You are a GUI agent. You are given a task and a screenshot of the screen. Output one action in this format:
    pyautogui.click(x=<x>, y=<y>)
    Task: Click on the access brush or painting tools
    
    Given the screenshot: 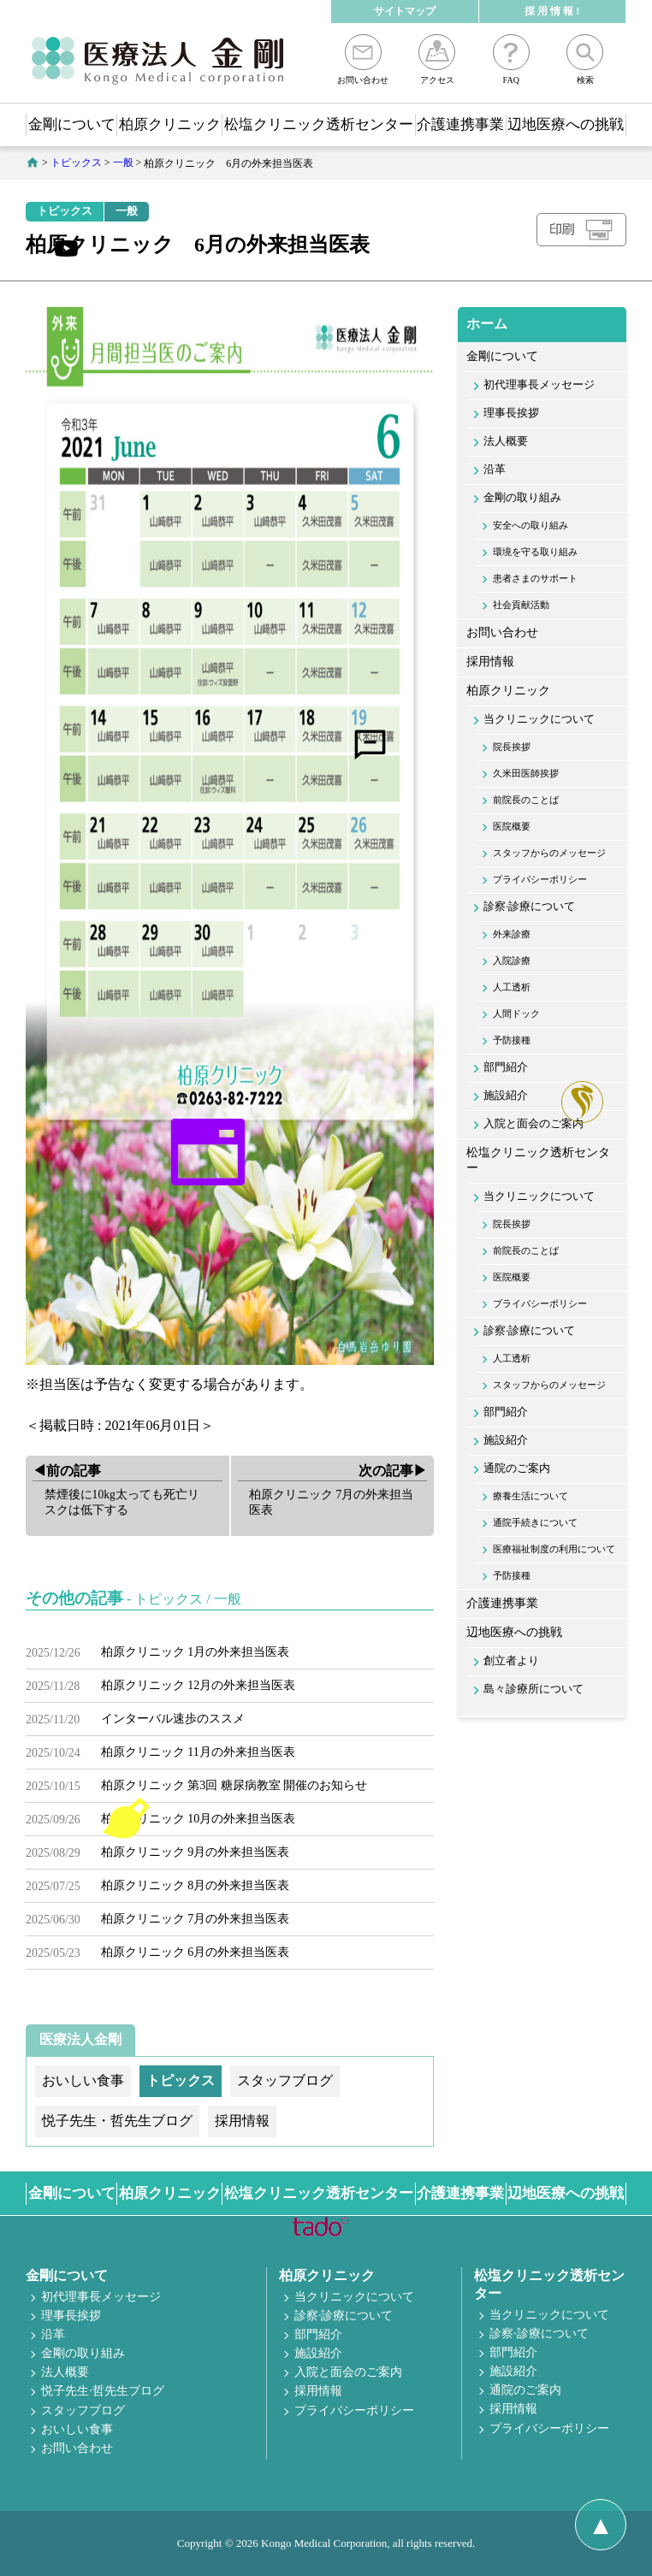 What is the action you would take?
    pyautogui.click(x=126, y=1819)
    